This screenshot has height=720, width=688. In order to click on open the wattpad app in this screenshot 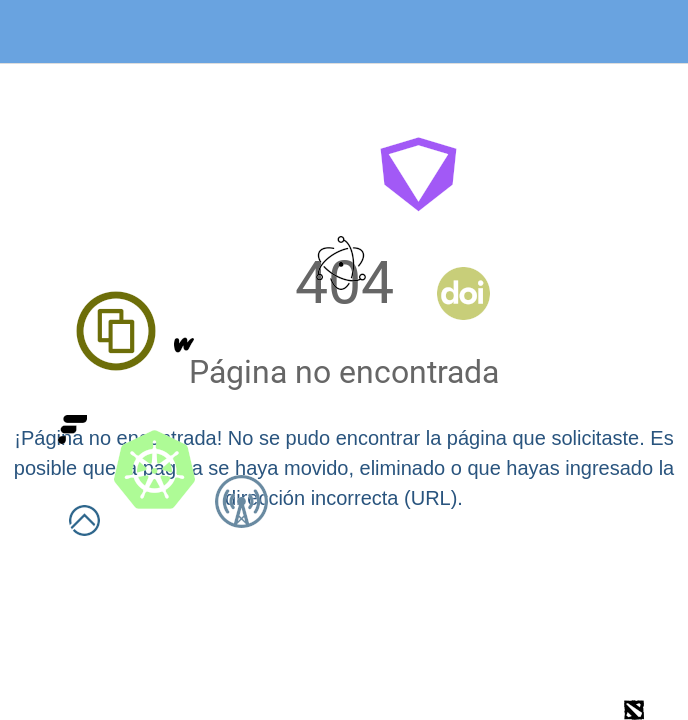, I will do `click(184, 345)`.